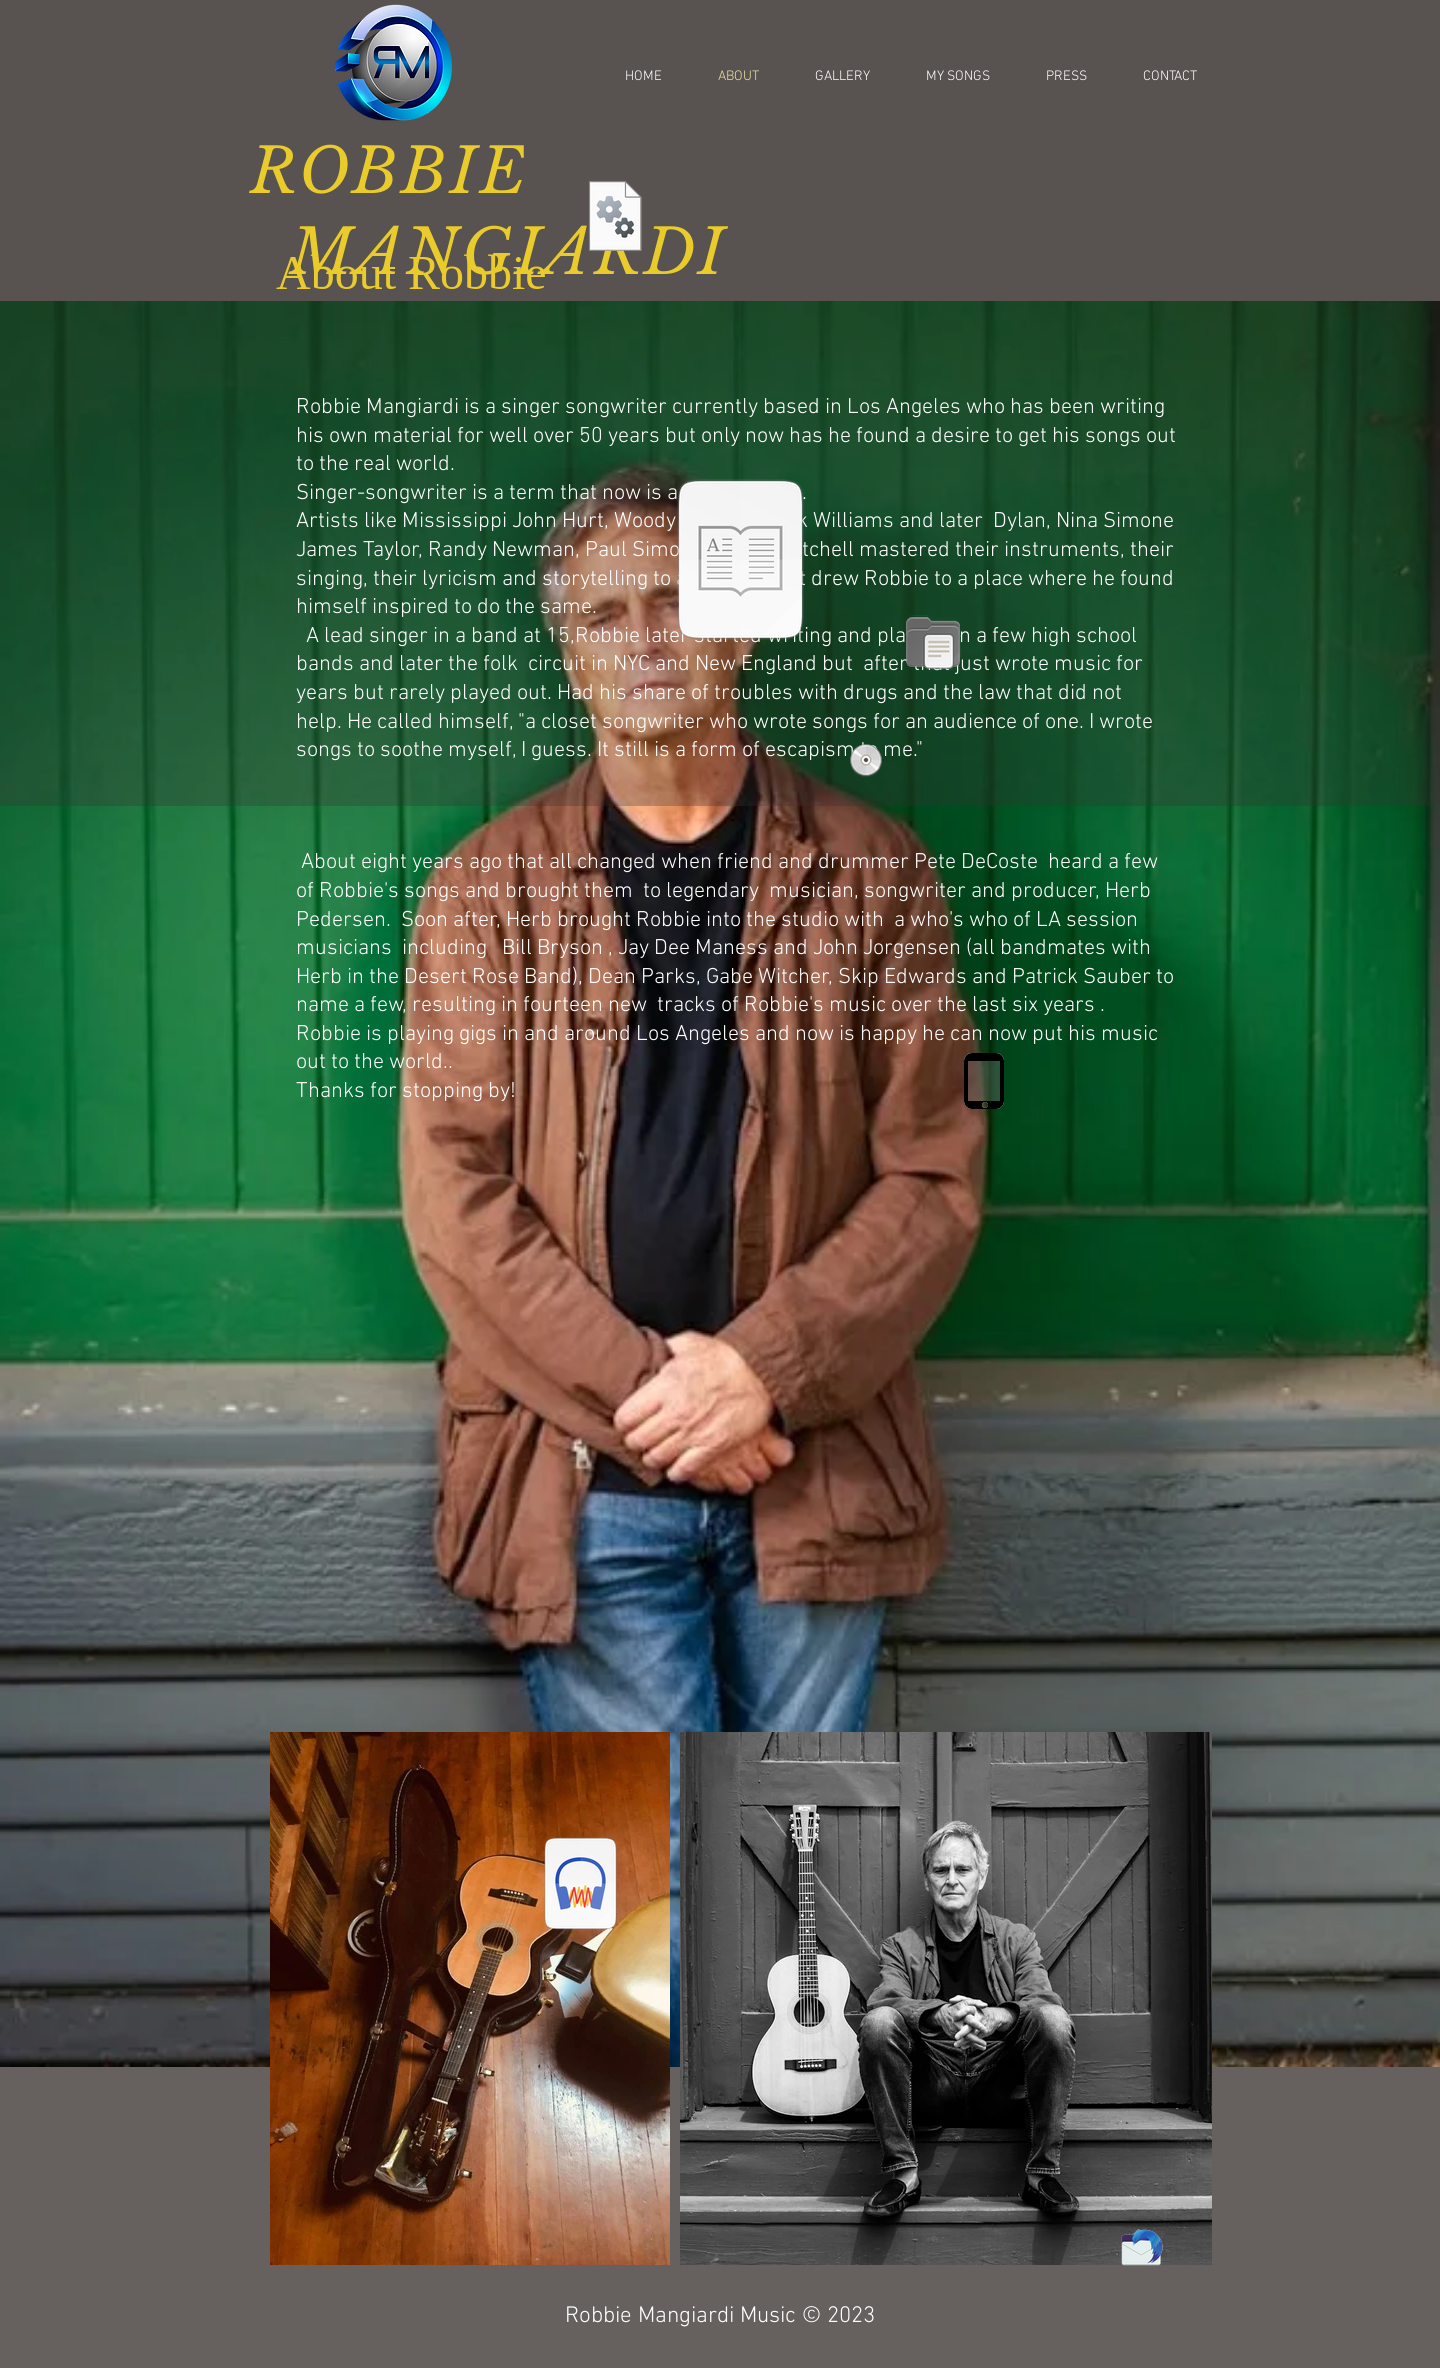  What do you see at coordinates (1141, 2251) in the screenshot?
I see `open thunderbird email folder` at bounding box center [1141, 2251].